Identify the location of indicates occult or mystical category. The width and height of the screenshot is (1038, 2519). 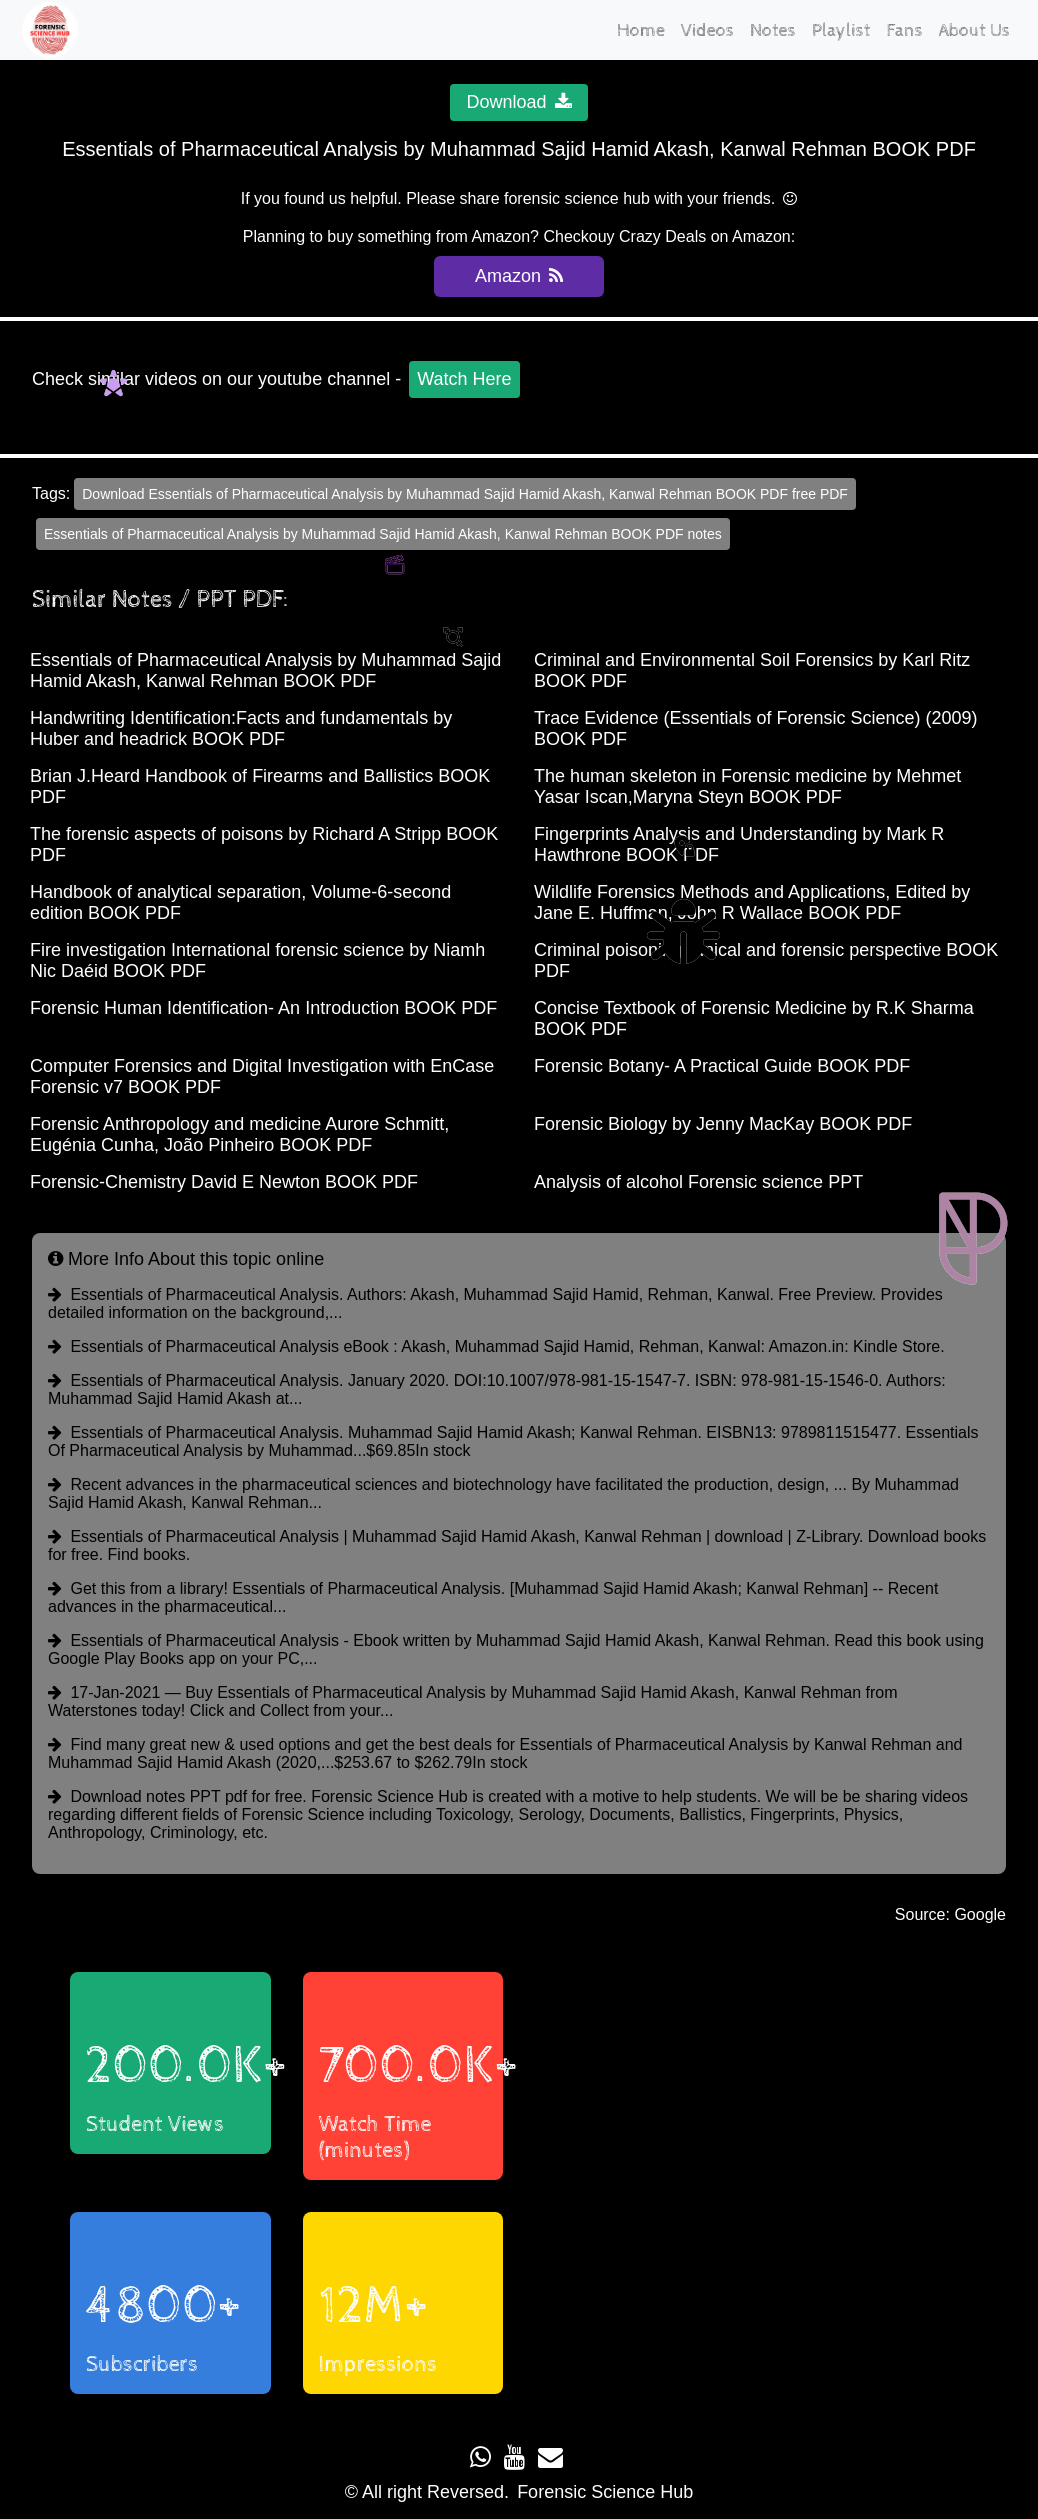
(113, 384).